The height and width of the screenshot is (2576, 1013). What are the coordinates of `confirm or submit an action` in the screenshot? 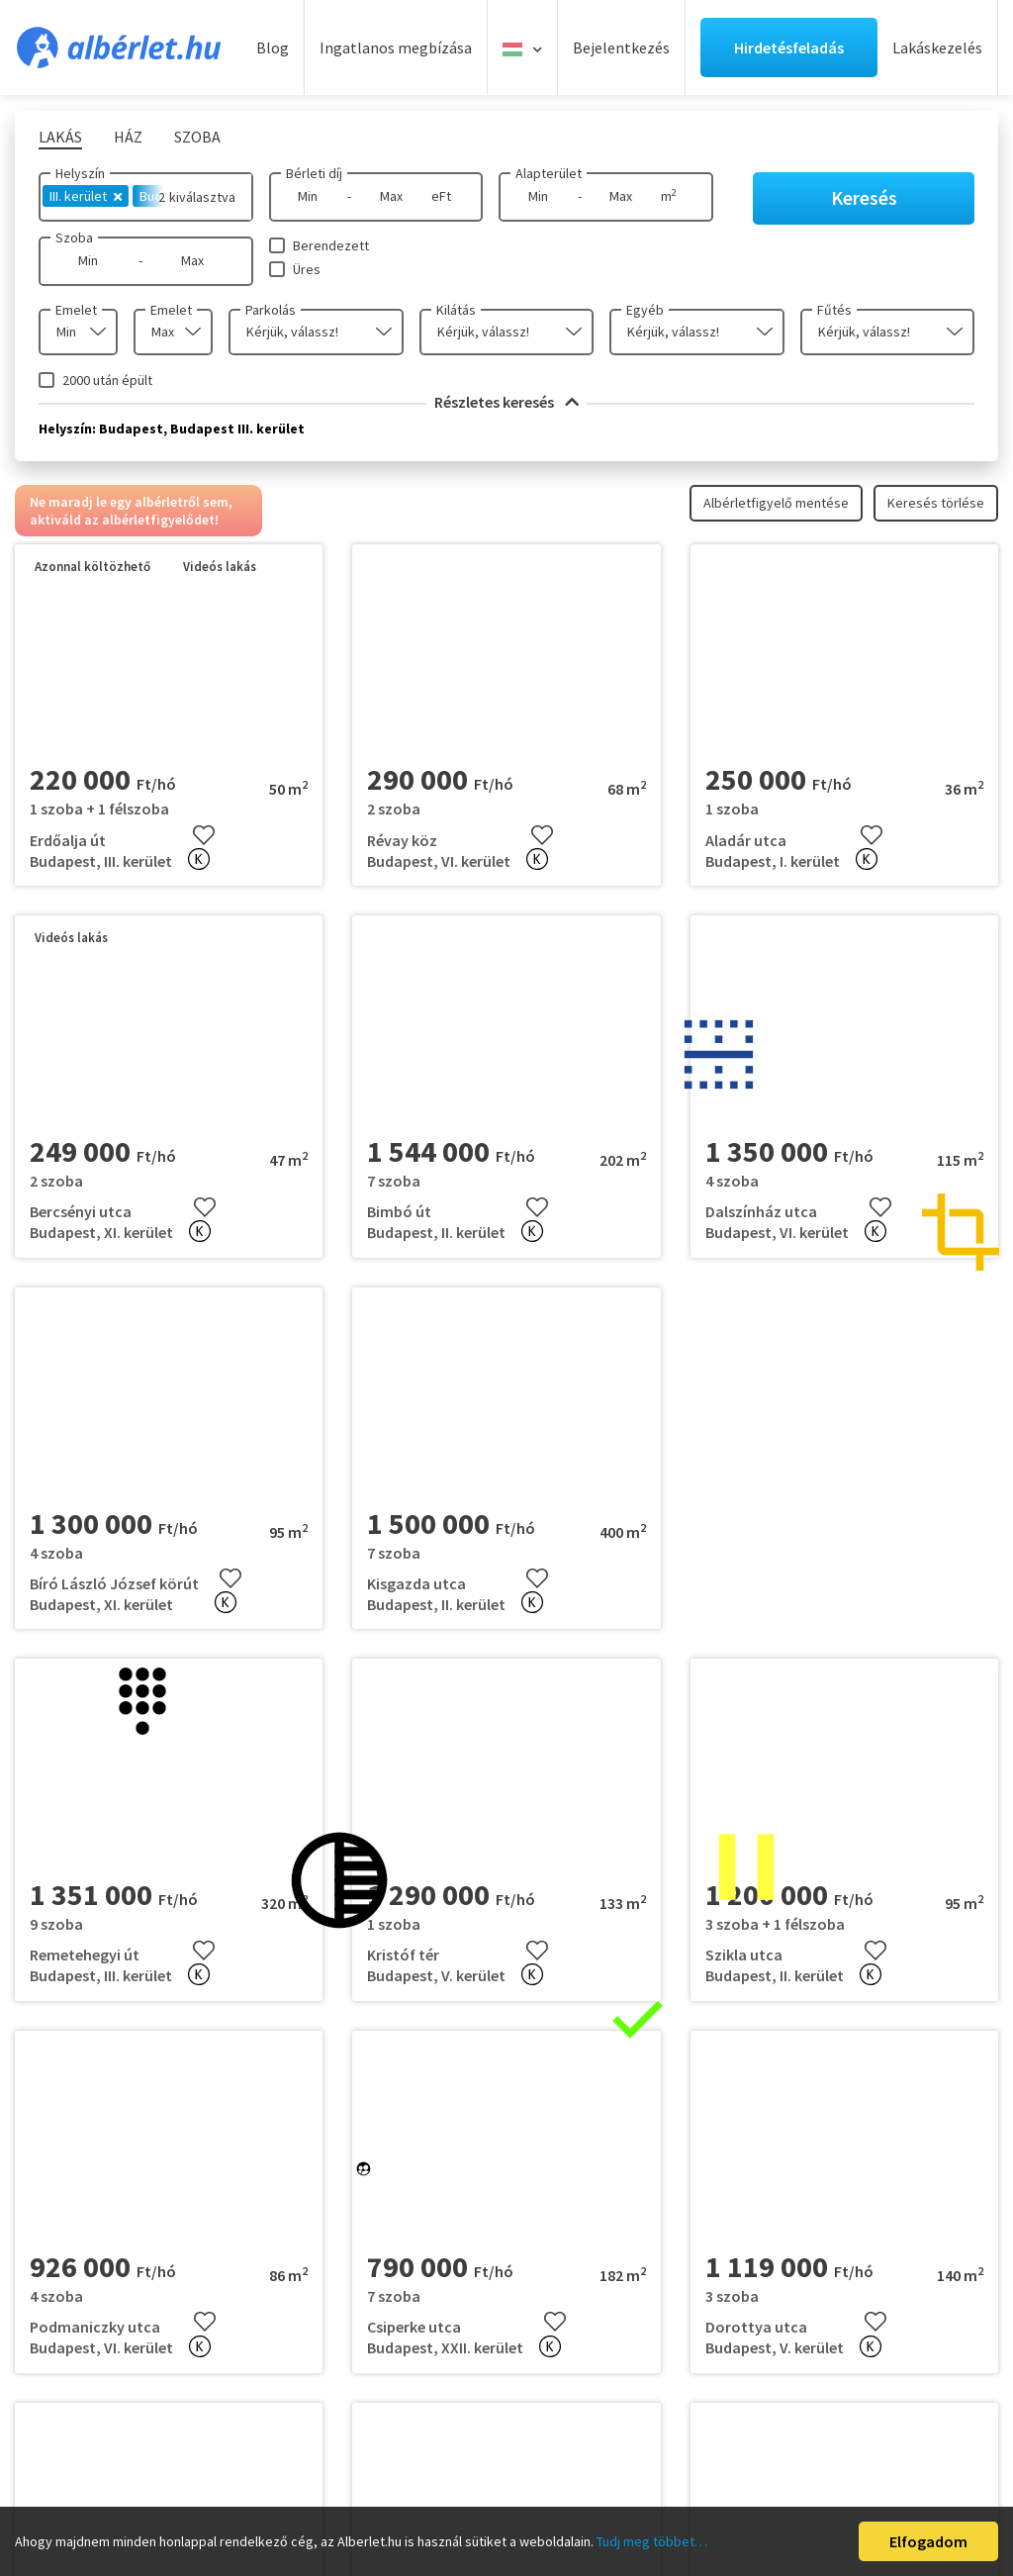 It's located at (637, 2018).